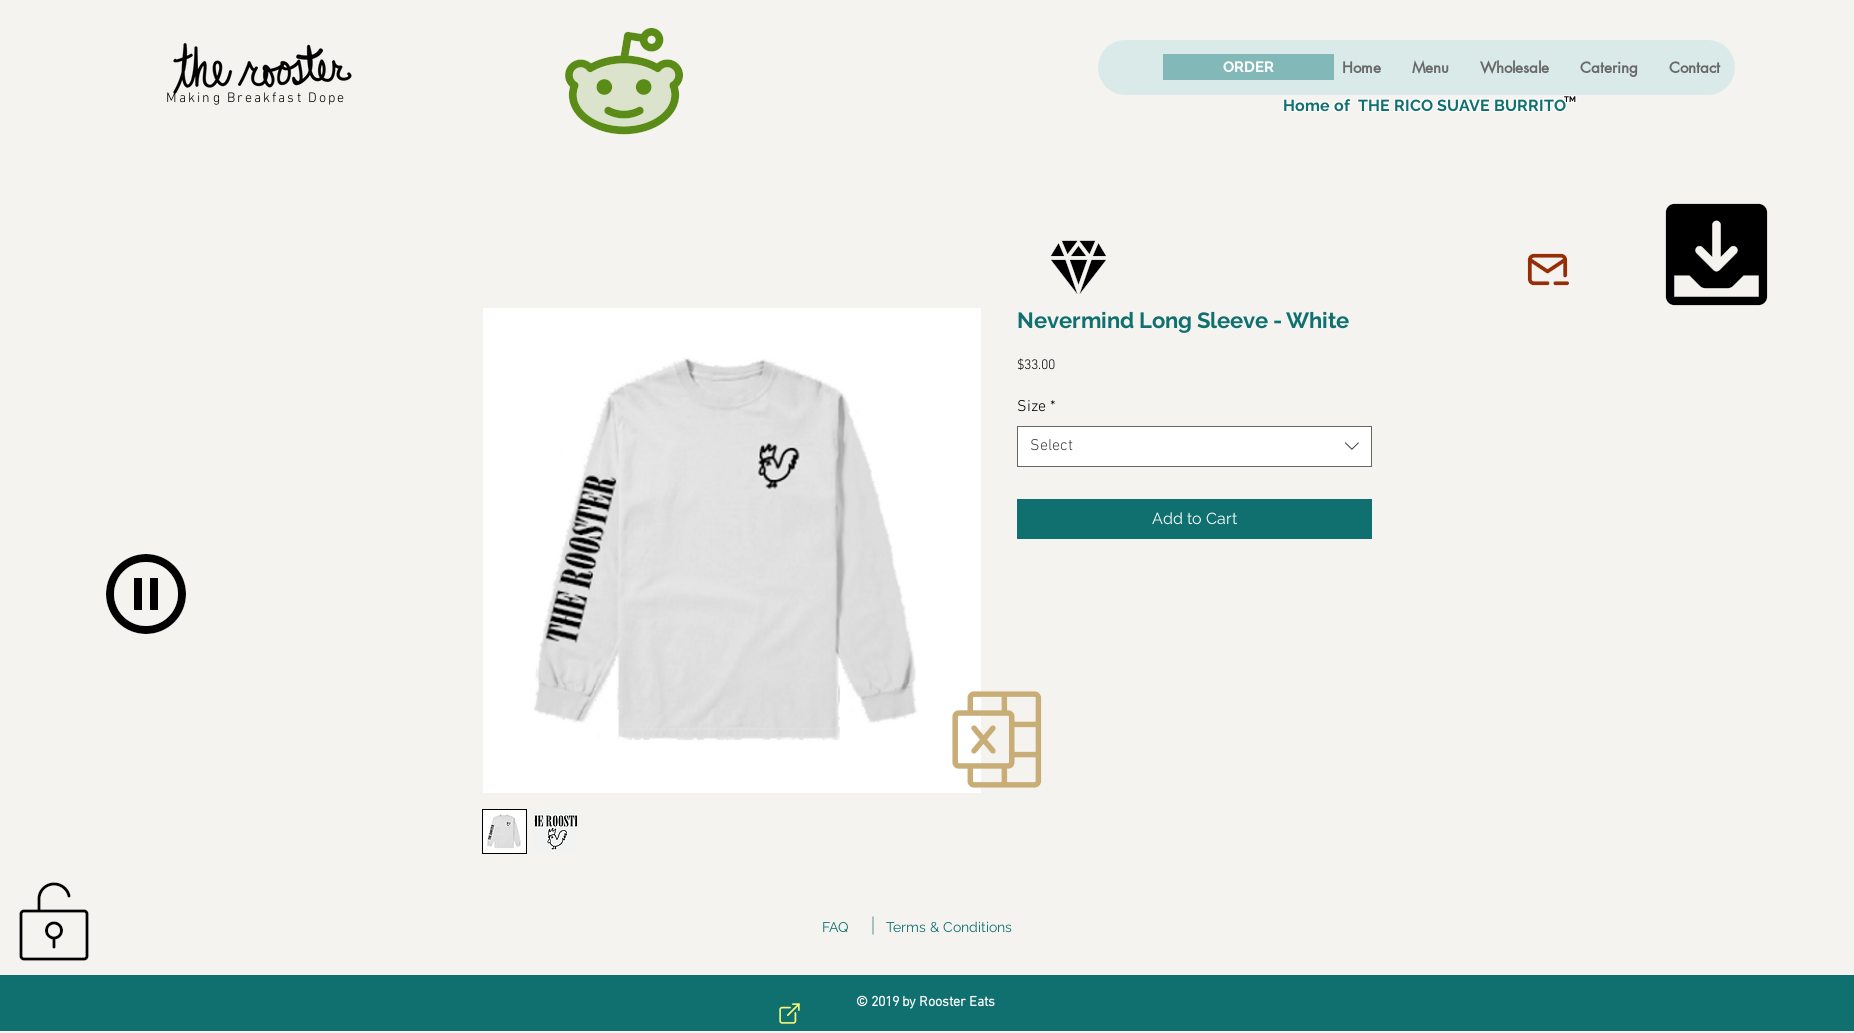 The width and height of the screenshot is (1854, 1033). I want to click on open Microsoft Excel, so click(1000, 739).